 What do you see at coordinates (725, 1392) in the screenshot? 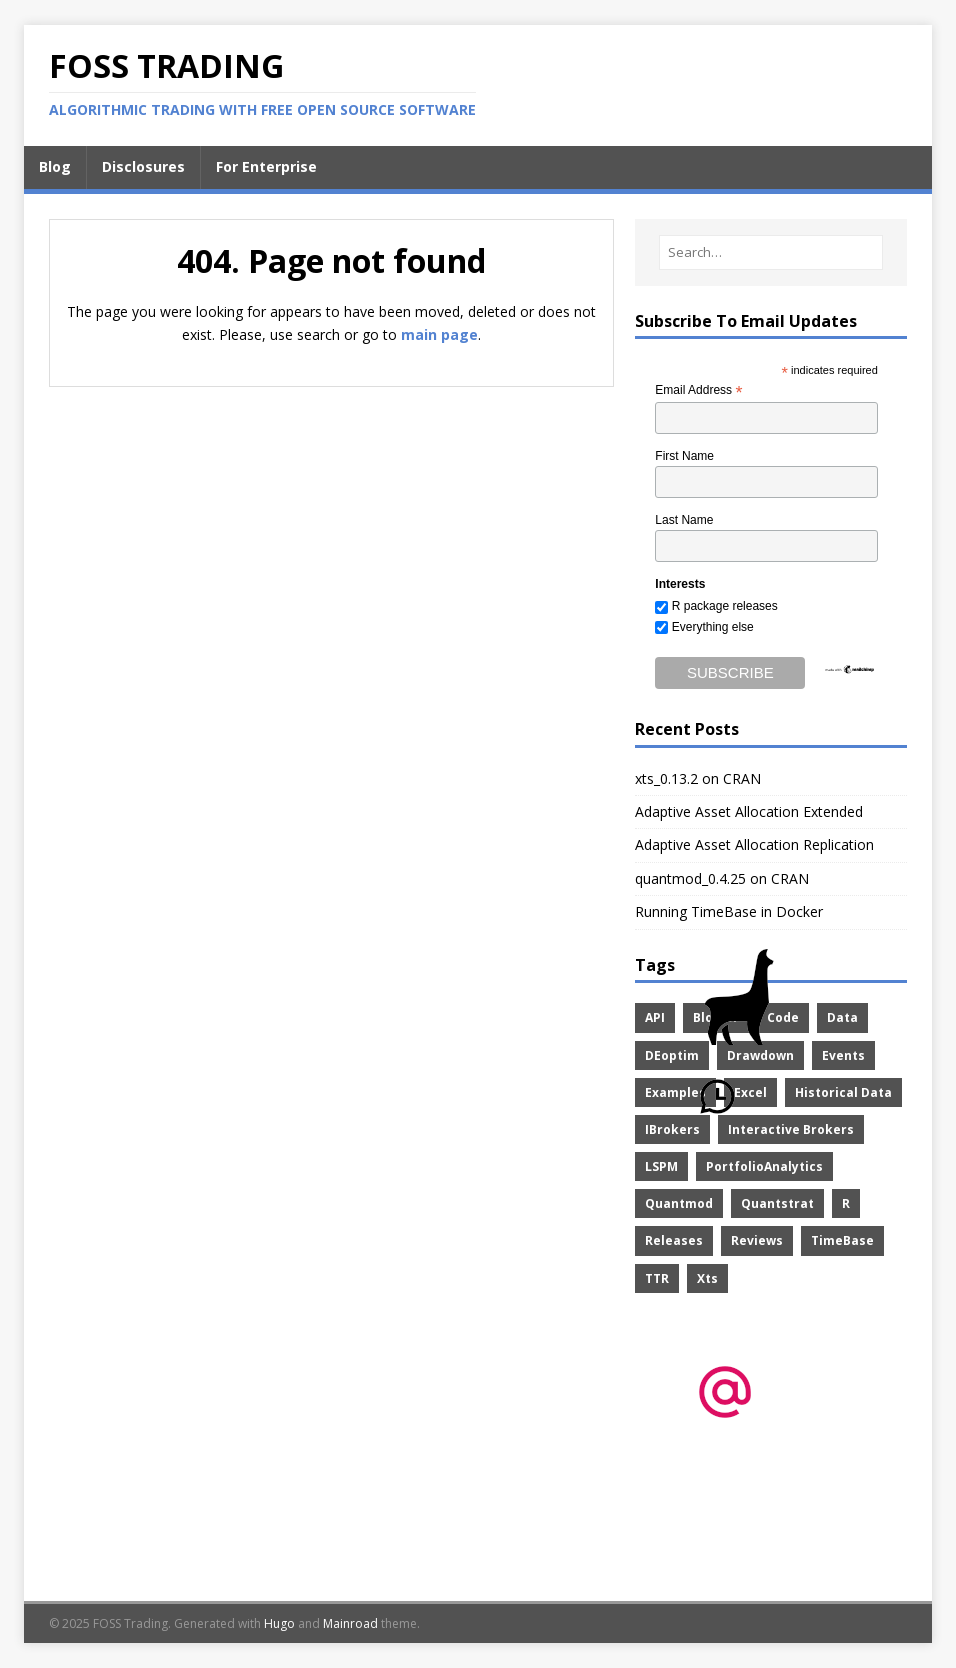
I see `compose a new email` at bounding box center [725, 1392].